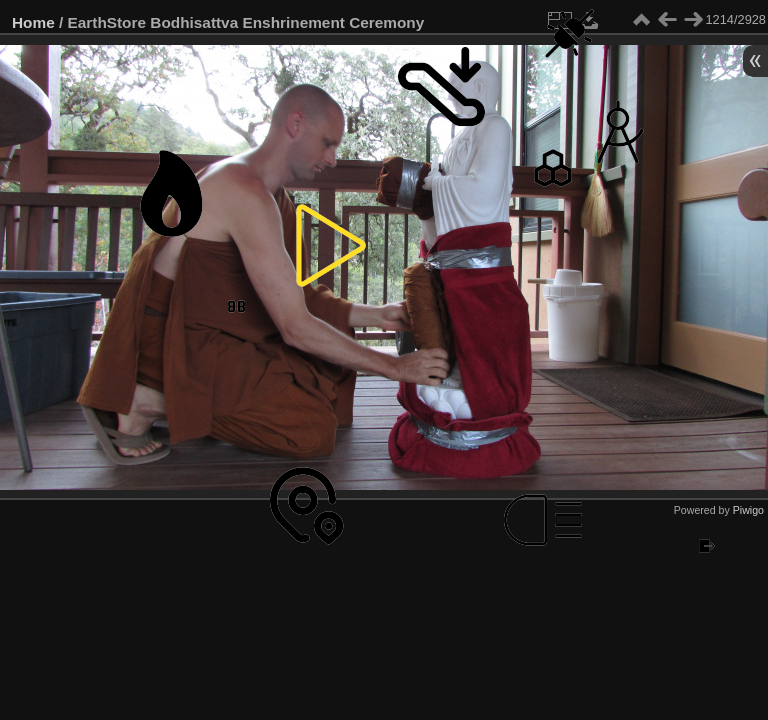  I want to click on view trending or hot content, so click(171, 193).